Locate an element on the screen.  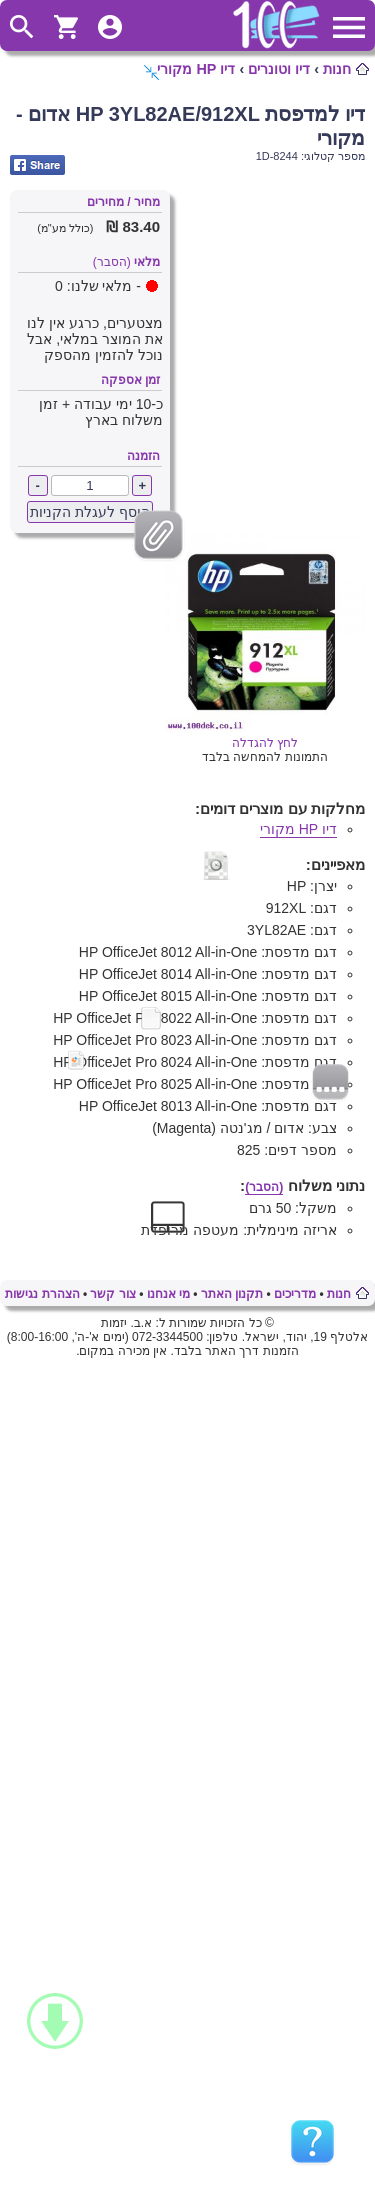
open office or productivity applications is located at coordinates (158, 535).